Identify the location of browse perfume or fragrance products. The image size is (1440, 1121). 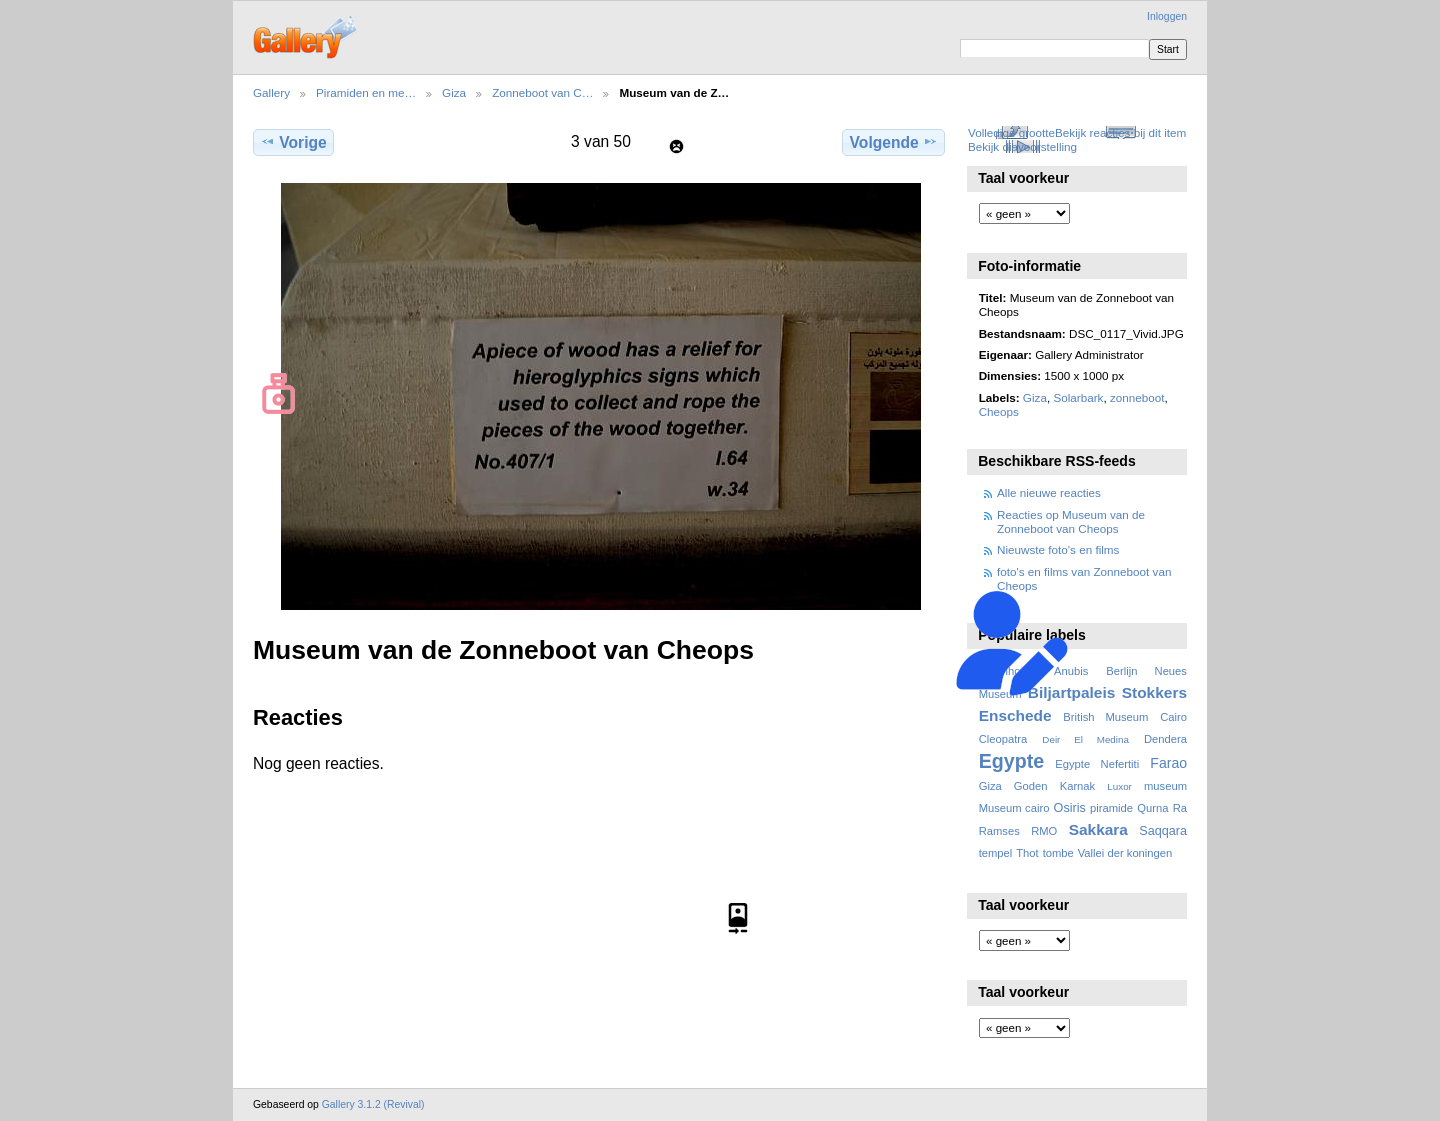
(278, 393).